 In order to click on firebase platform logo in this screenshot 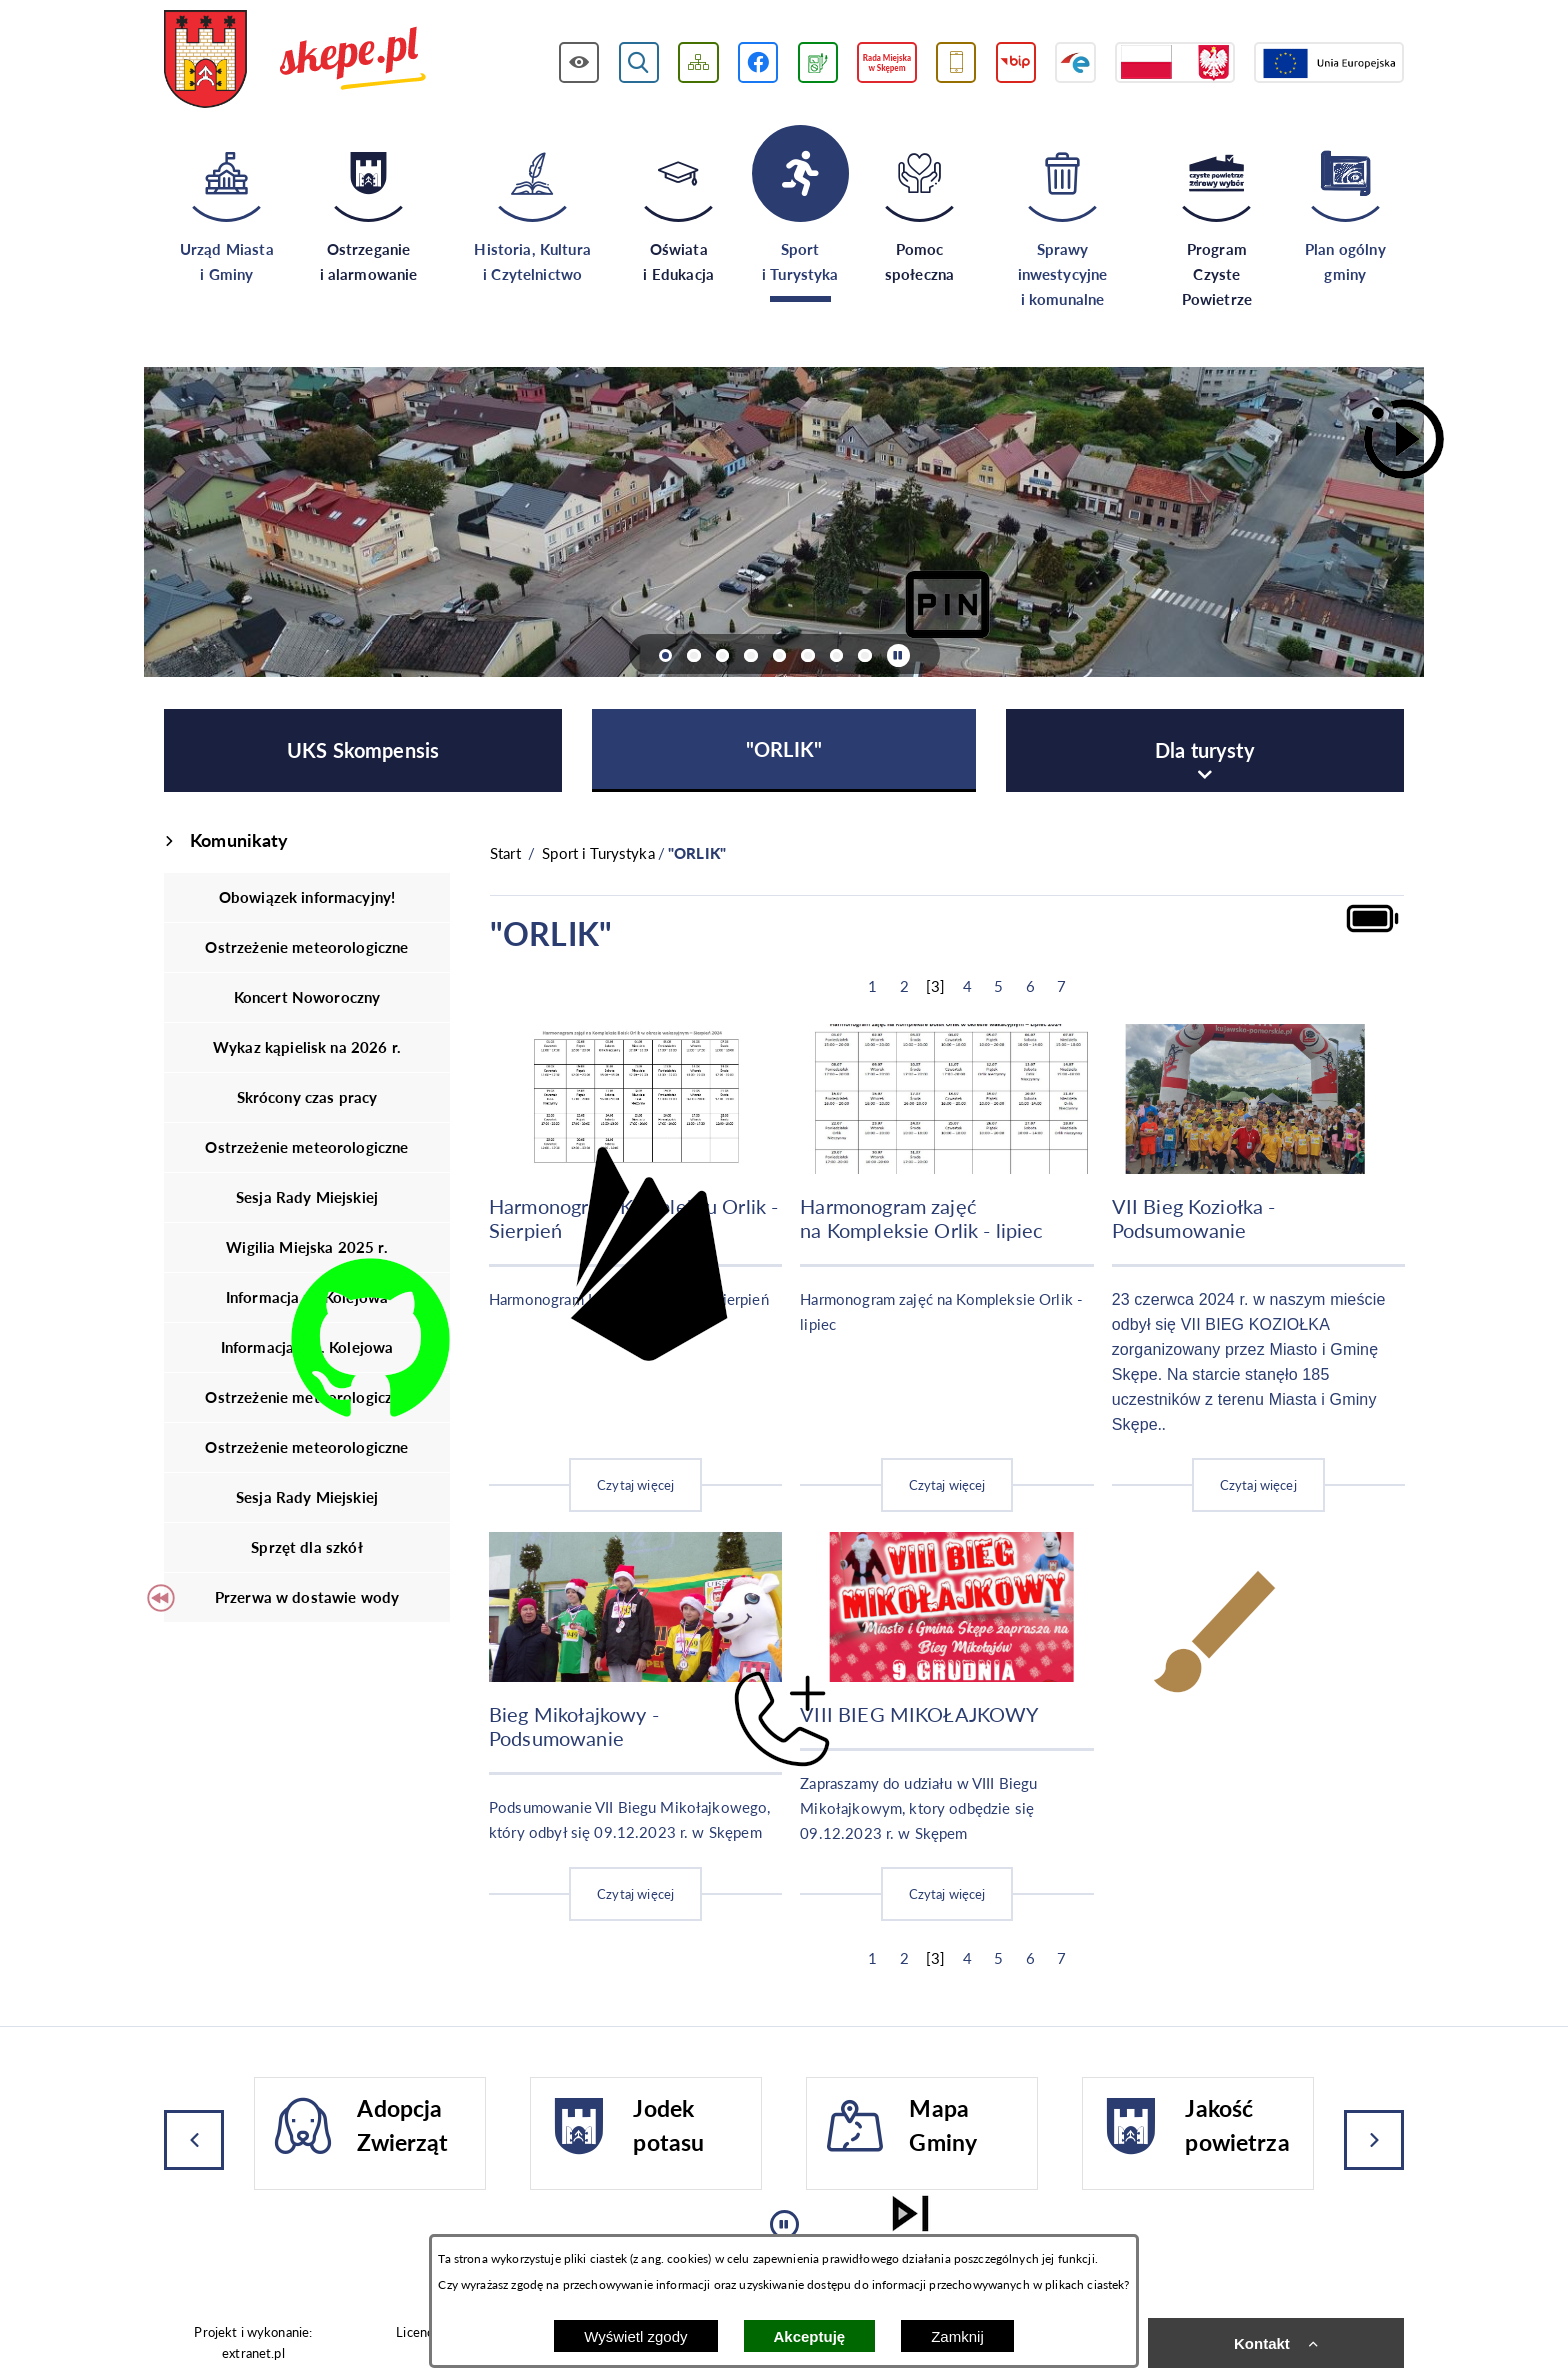, I will do `click(649, 1254)`.